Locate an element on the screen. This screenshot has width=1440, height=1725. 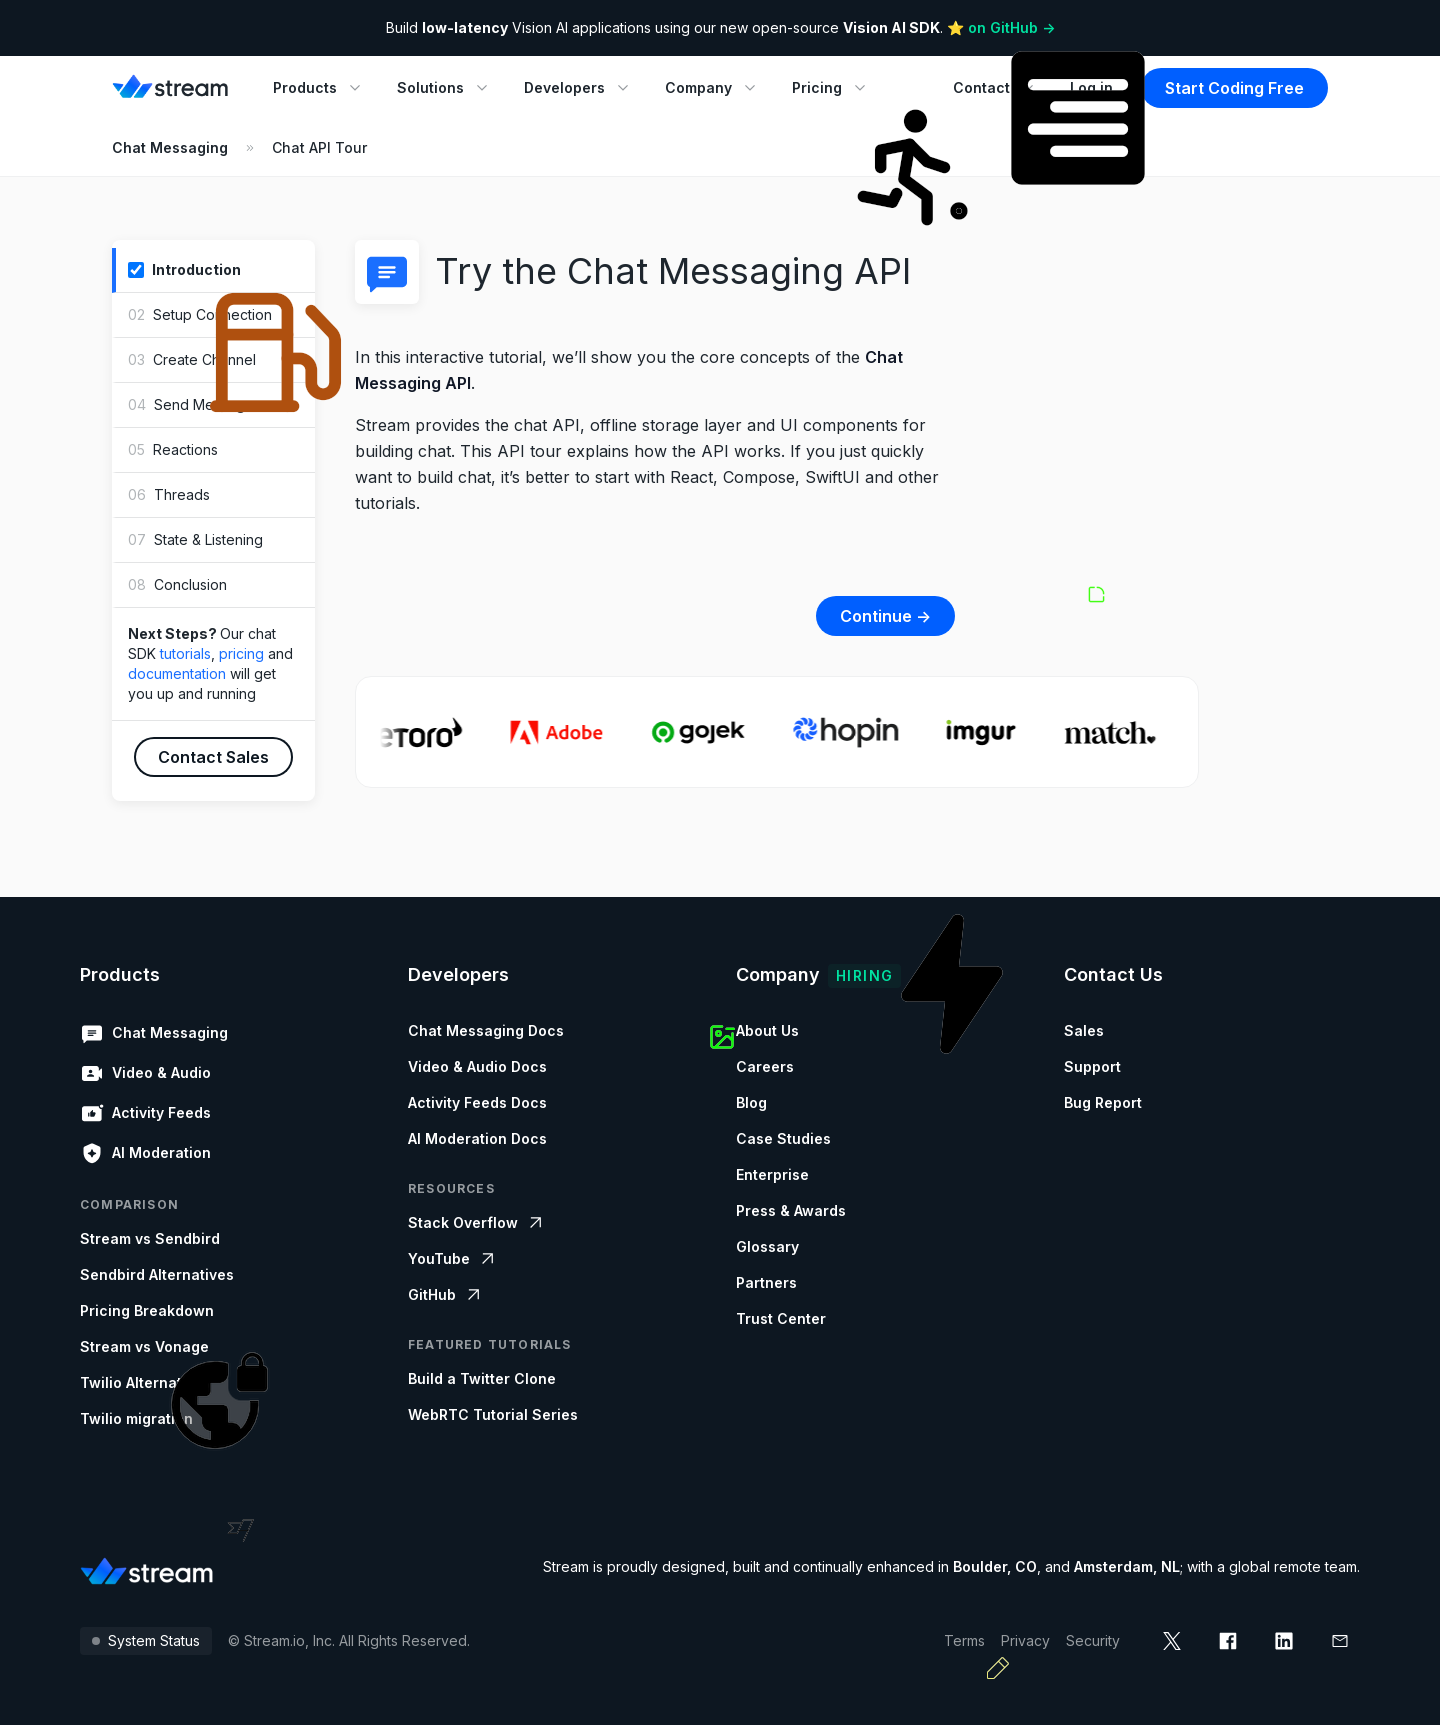
align text to the right is located at coordinates (1078, 118).